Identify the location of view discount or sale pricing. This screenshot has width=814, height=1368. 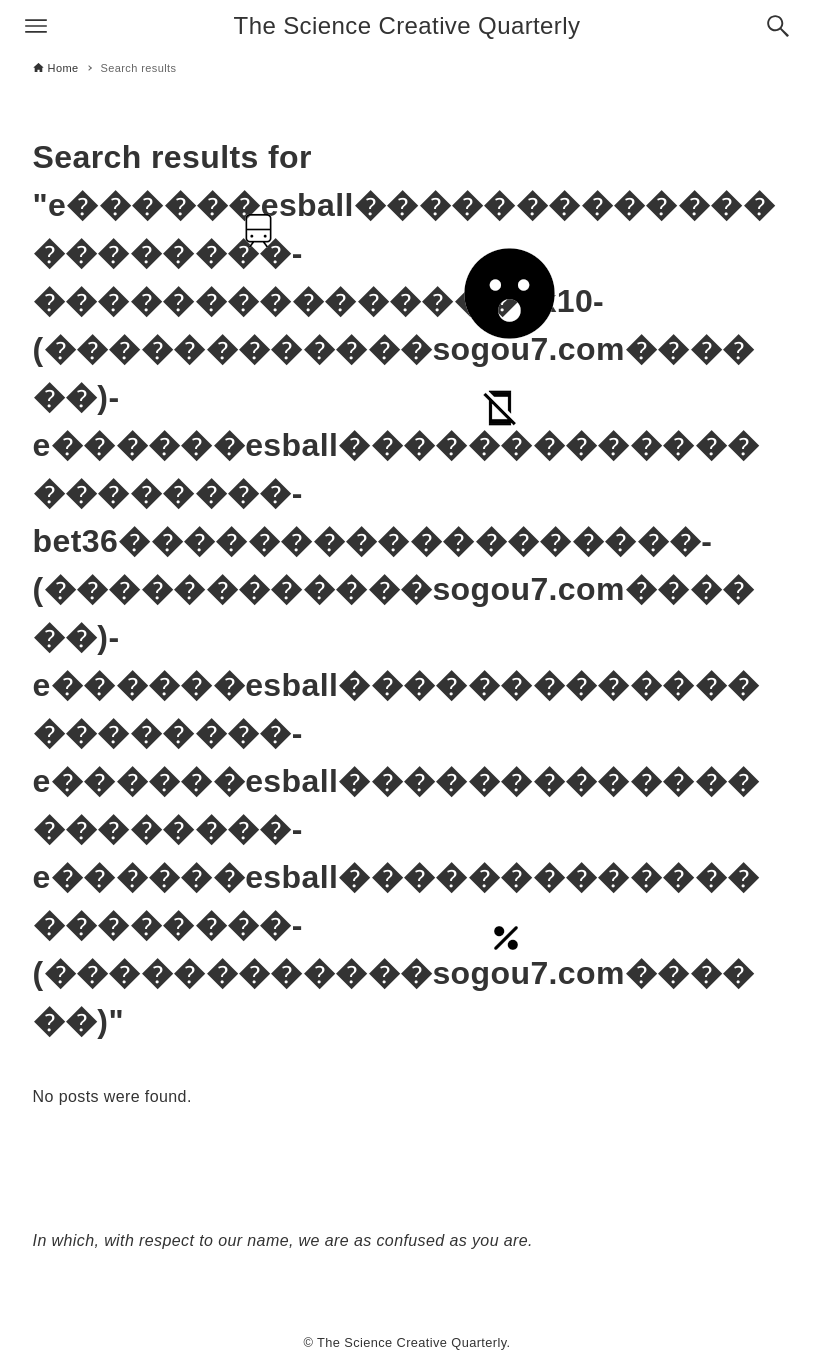
(506, 938).